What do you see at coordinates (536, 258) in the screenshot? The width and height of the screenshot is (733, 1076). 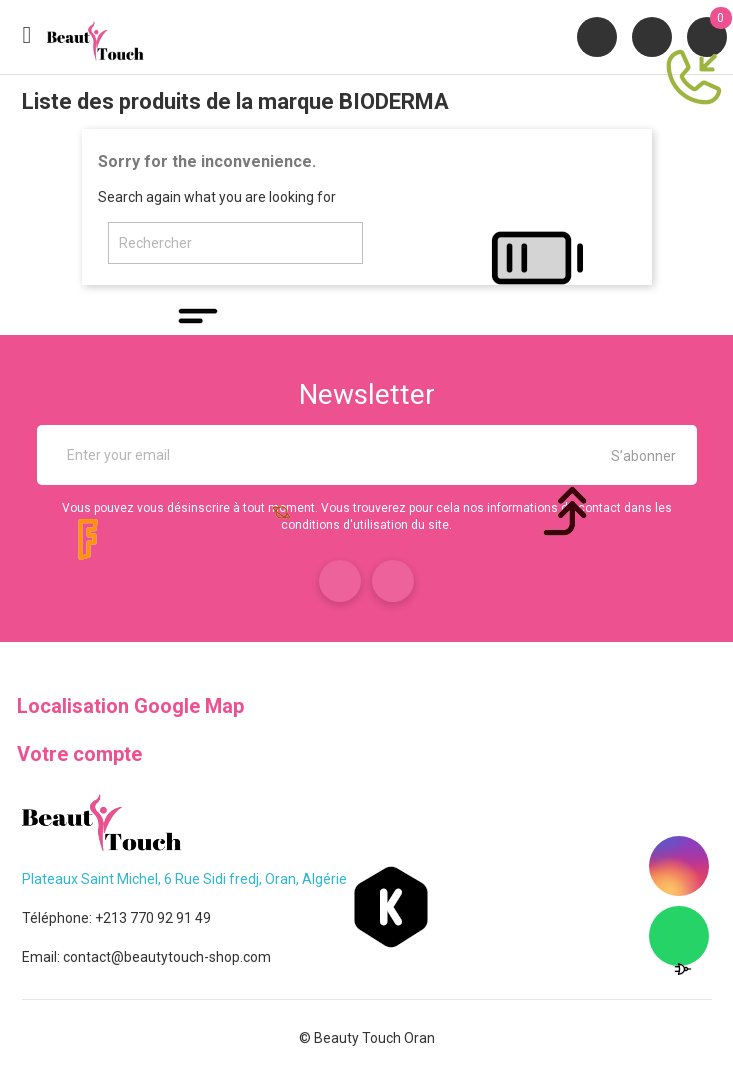 I see `indicates medium battery level` at bounding box center [536, 258].